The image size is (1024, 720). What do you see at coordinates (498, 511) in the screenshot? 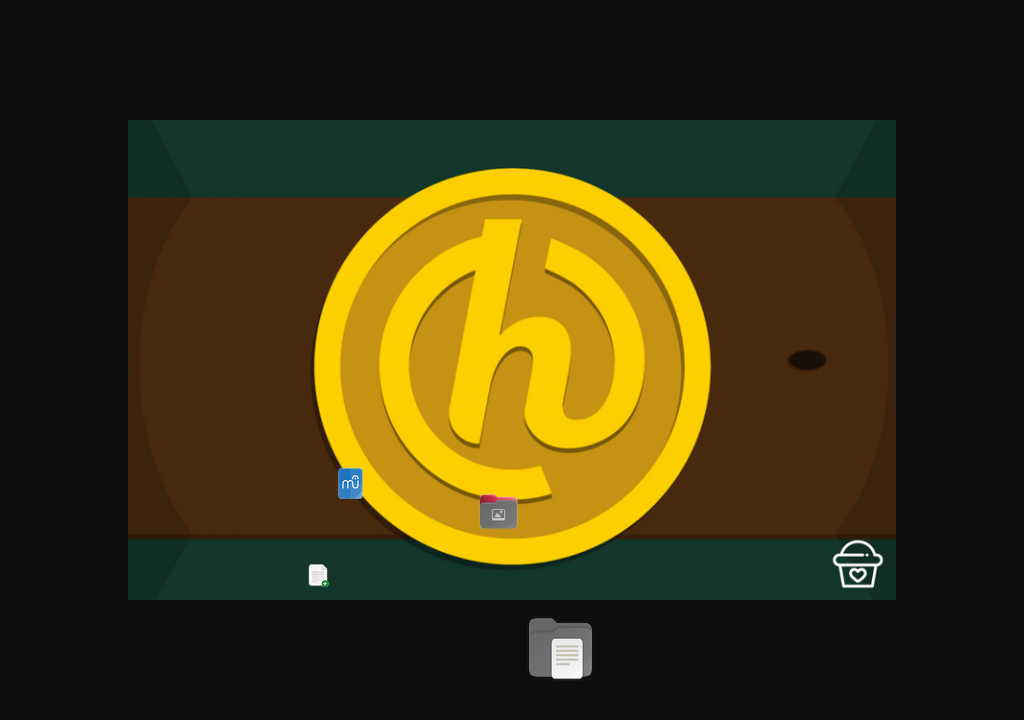
I see `open your pictures folder` at bounding box center [498, 511].